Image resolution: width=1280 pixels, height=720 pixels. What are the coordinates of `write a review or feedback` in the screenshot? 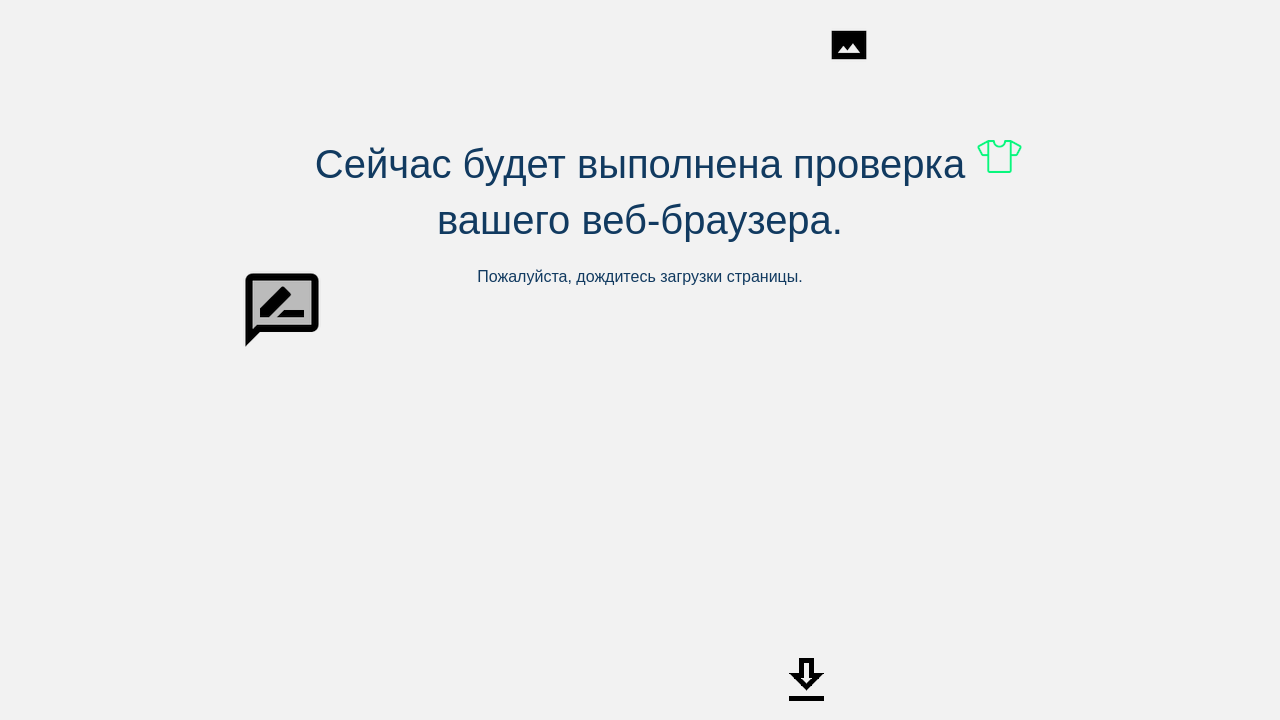 It's located at (282, 310).